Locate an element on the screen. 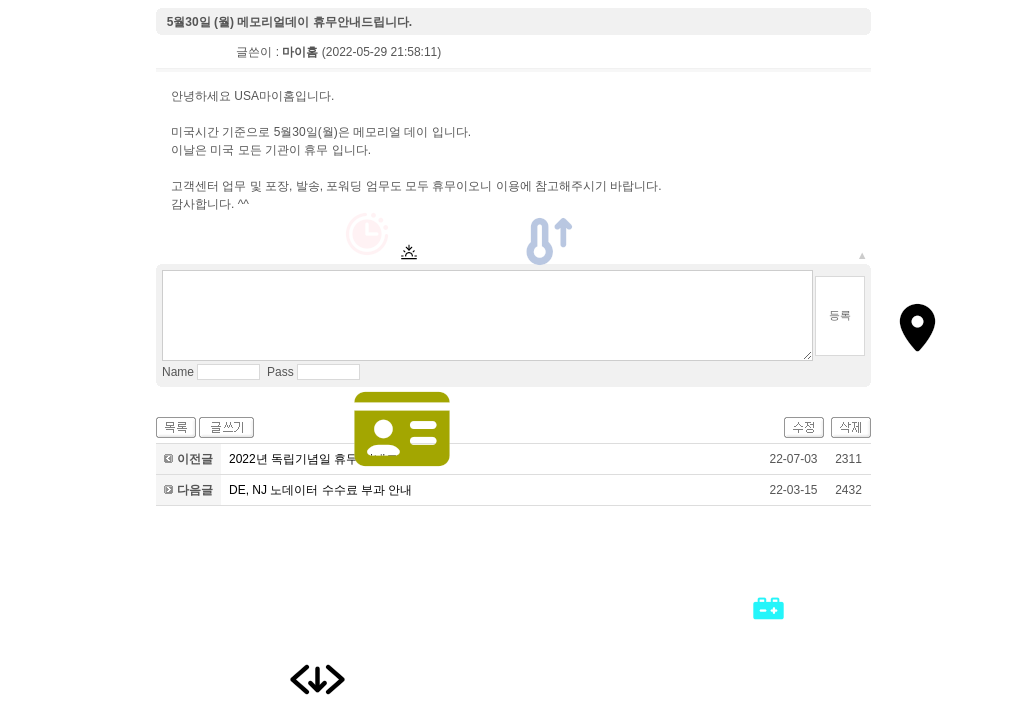 The width and height of the screenshot is (1027, 720). view your profile or identity information is located at coordinates (402, 429).